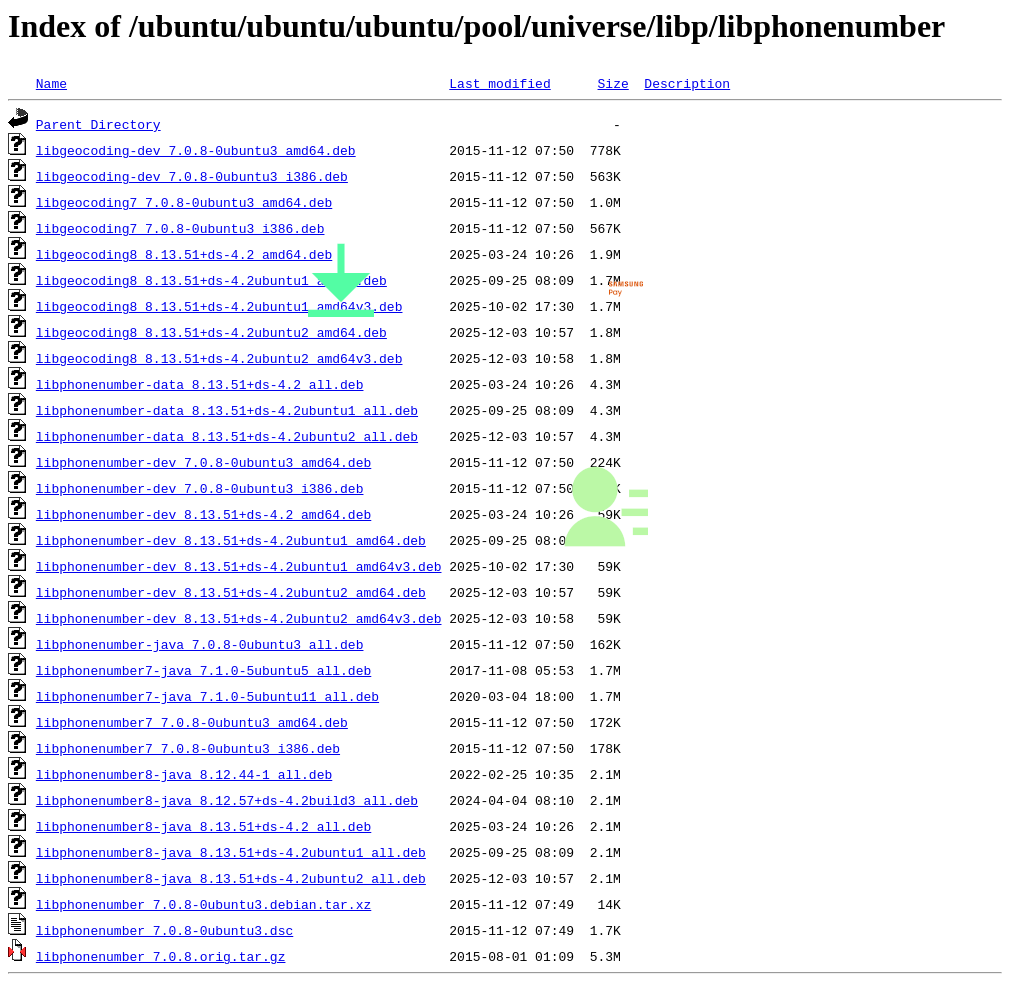 This screenshot has height=987, width=1010. What do you see at coordinates (602, 508) in the screenshot?
I see `access your contacts list` at bounding box center [602, 508].